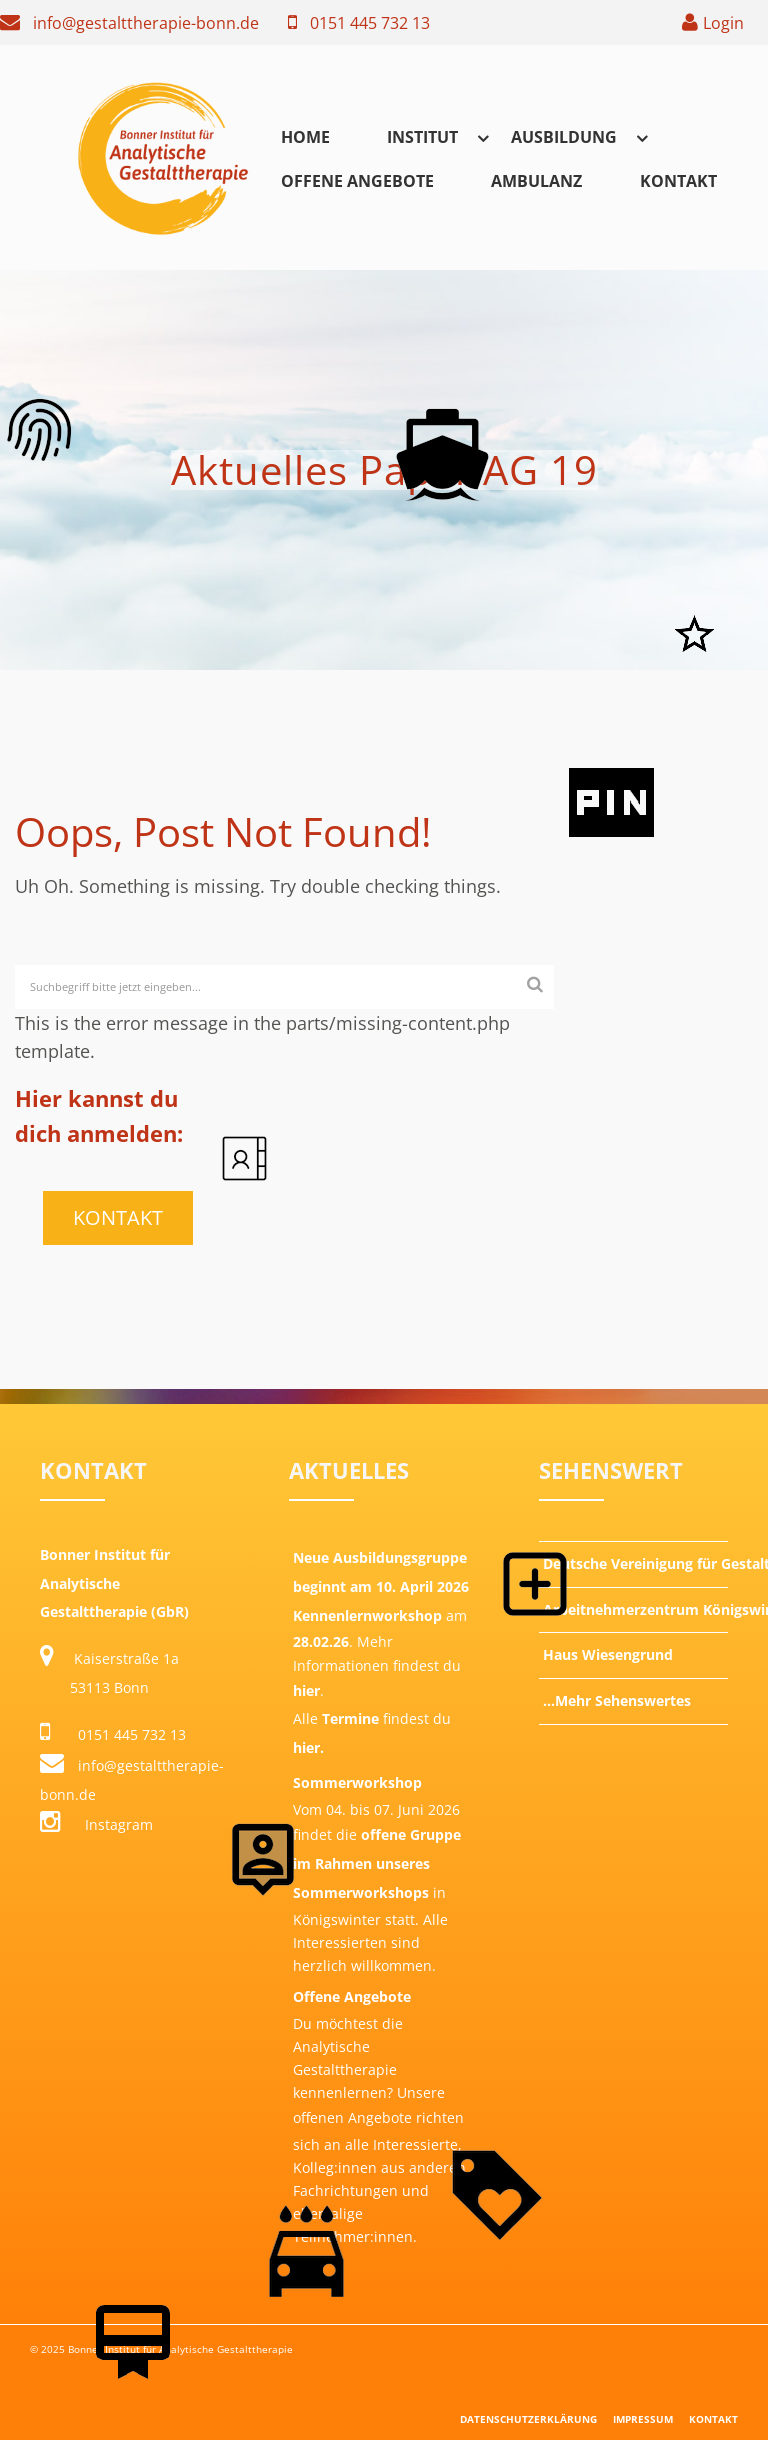  What do you see at coordinates (244, 1158) in the screenshot?
I see `access your contacts or address book` at bounding box center [244, 1158].